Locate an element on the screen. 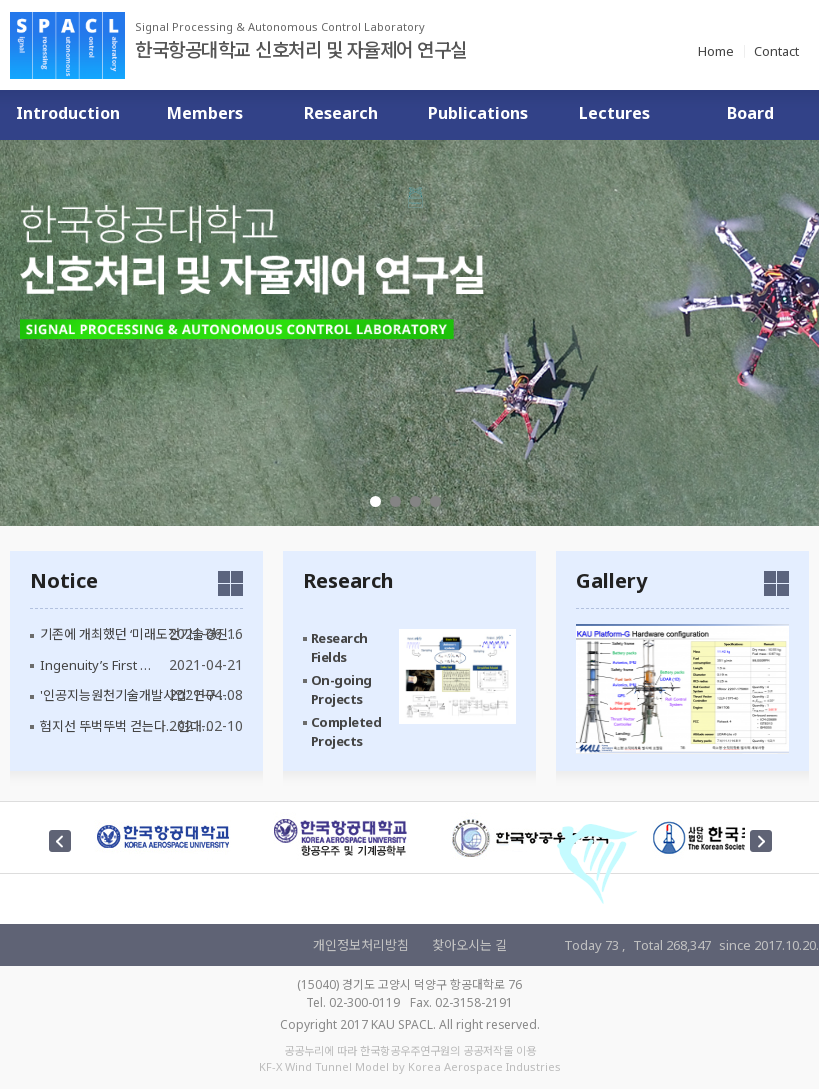  puppeteer browser automation library logo is located at coordinates (415, 197).